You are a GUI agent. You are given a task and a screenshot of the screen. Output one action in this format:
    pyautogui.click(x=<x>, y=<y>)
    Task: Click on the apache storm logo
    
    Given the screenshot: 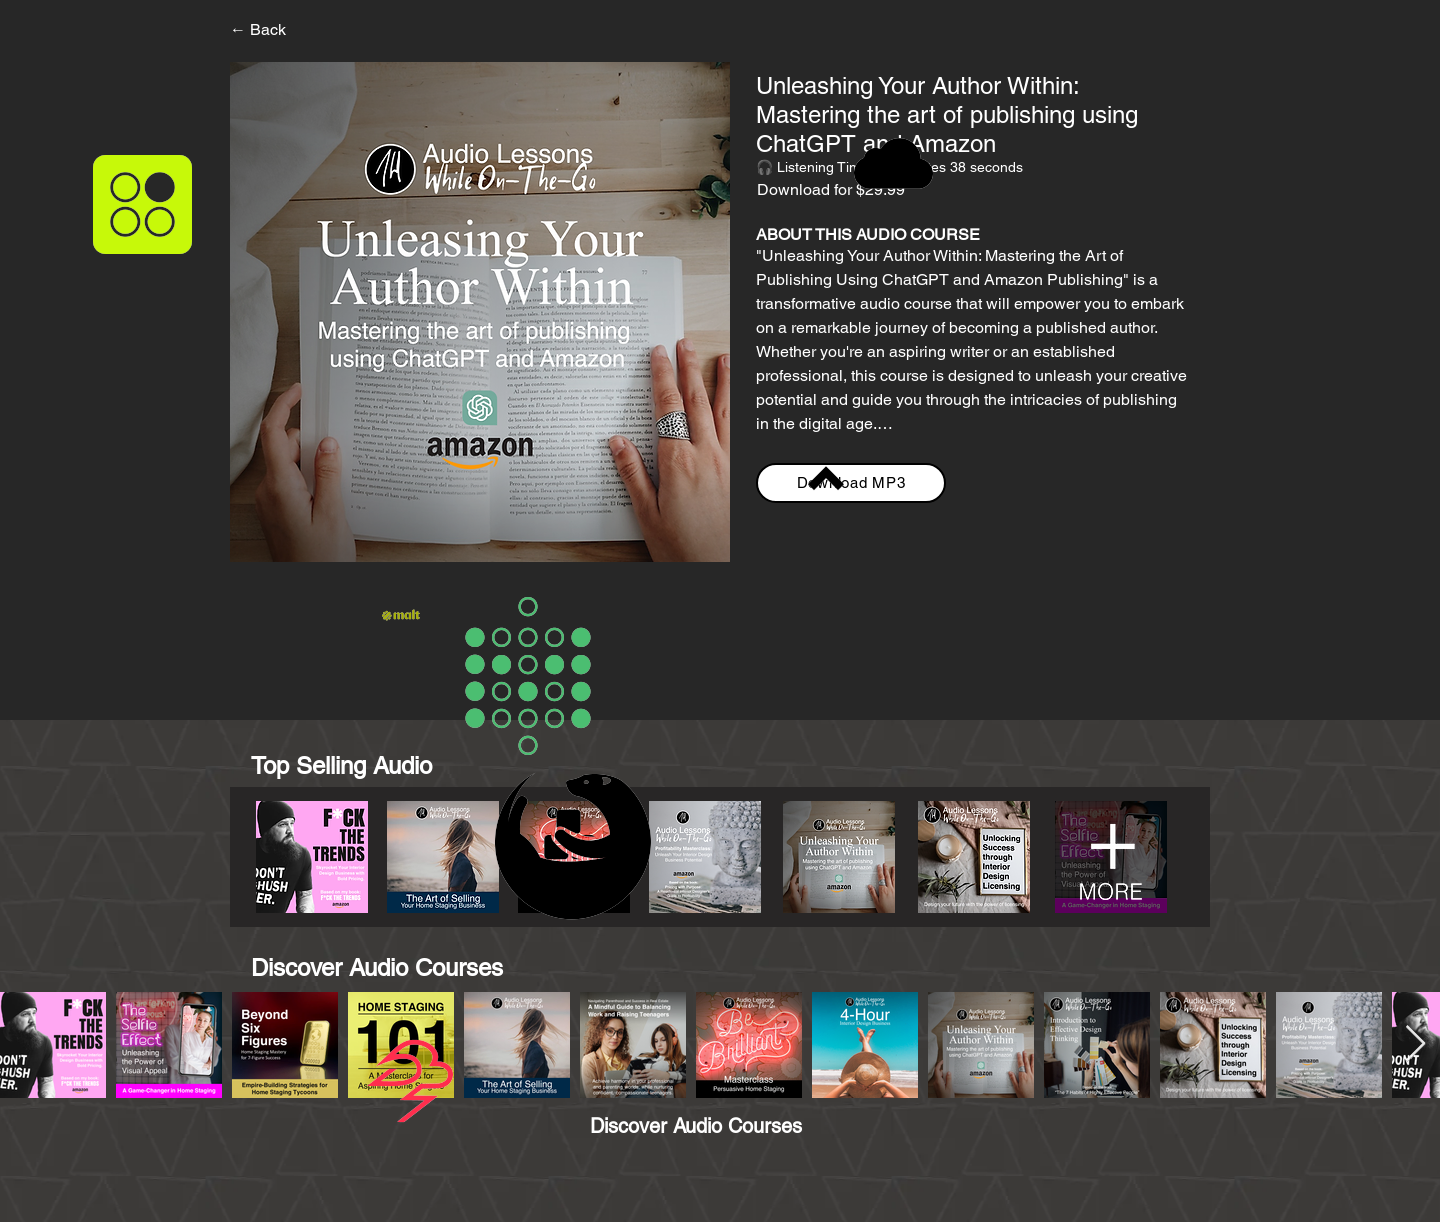 What is the action you would take?
    pyautogui.click(x=410, y=1081)
    